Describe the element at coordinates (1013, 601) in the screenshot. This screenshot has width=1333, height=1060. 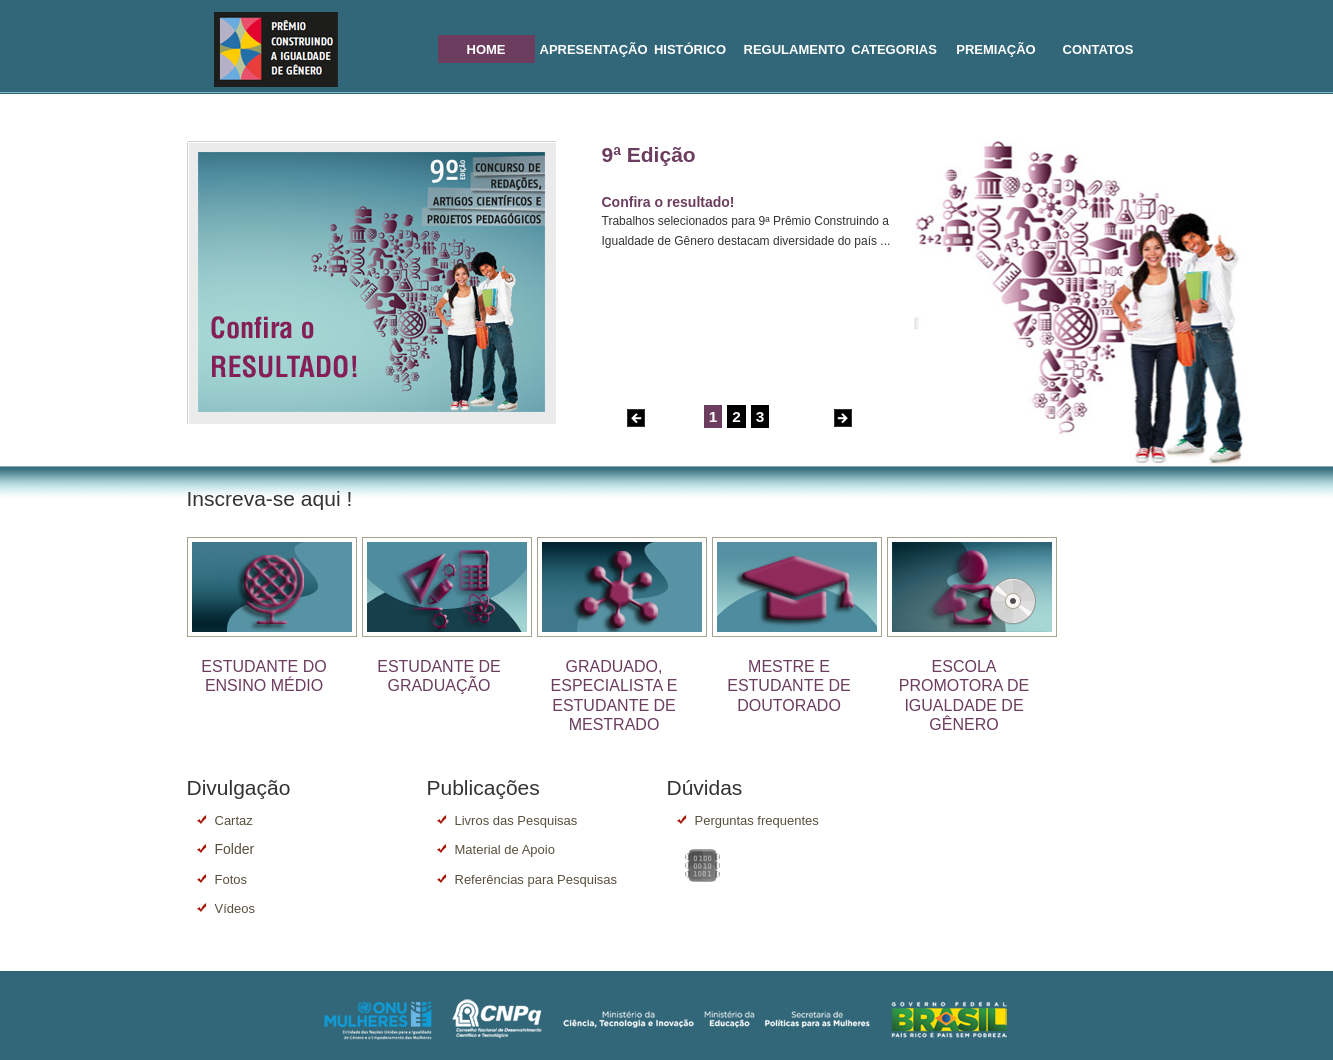
I see `access DVD-RW drive or disc` at that location.